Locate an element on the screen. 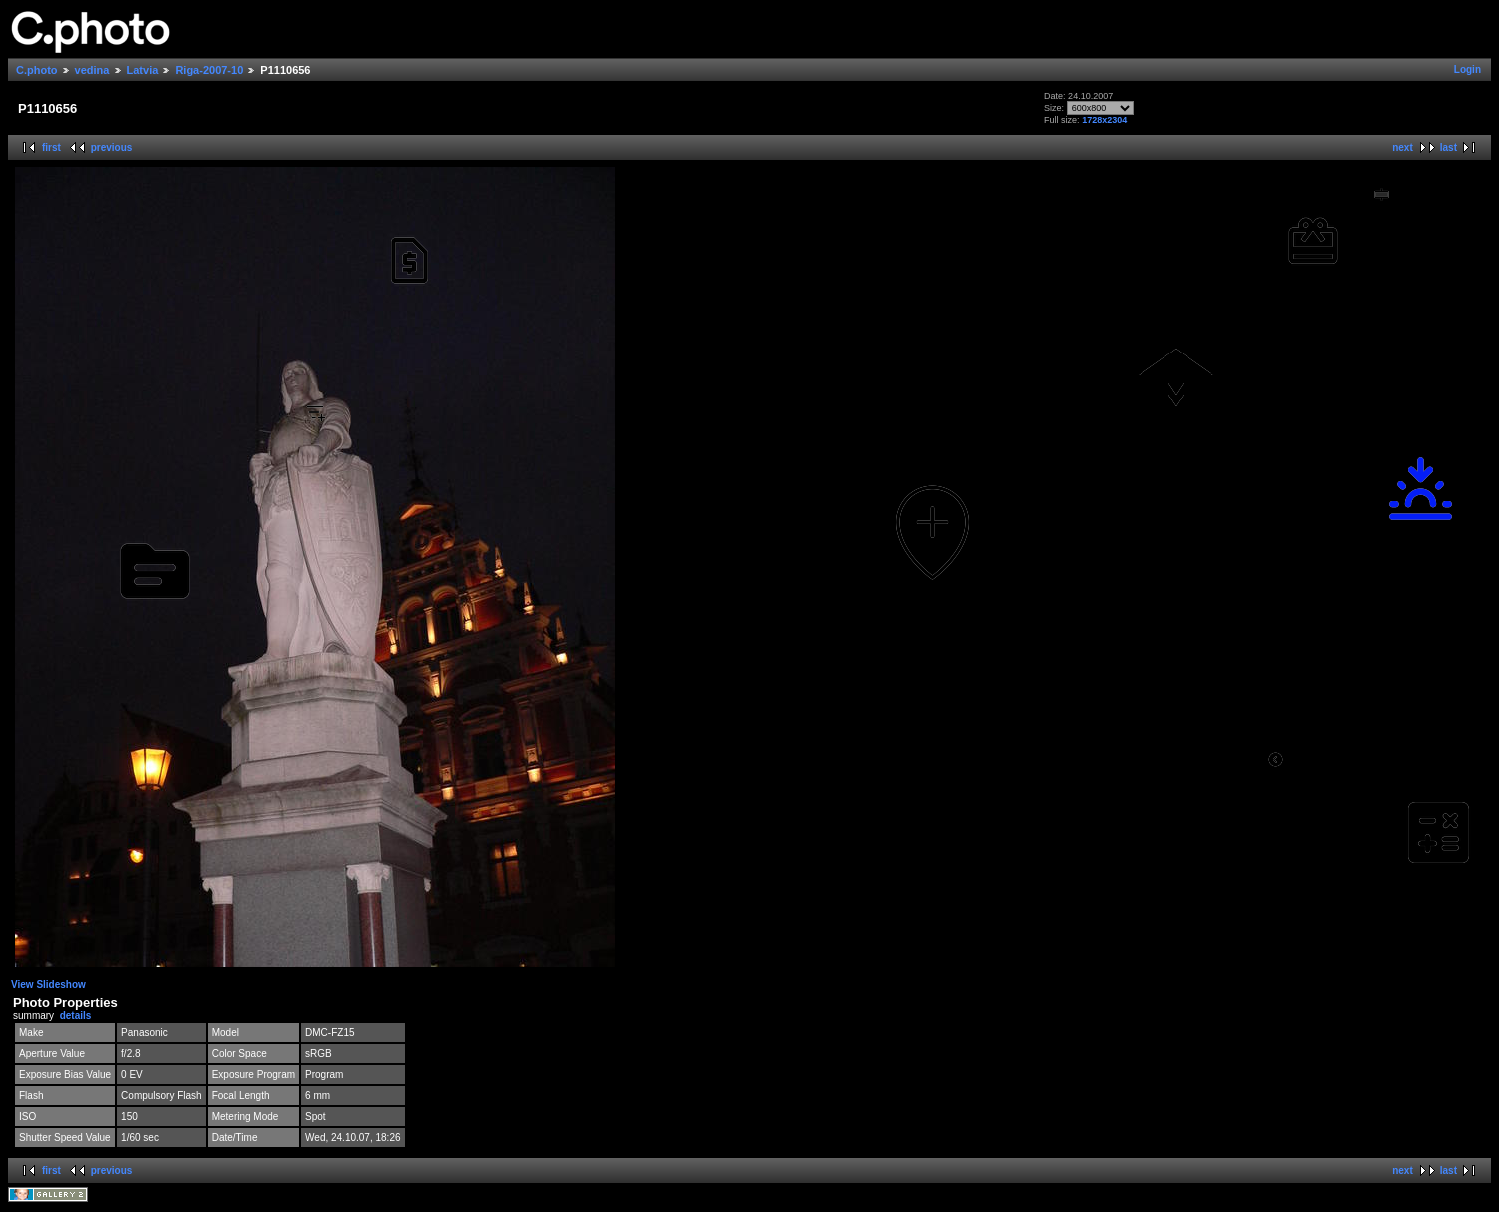 The height and width of the screenshot is (1212, 1499). view nearby museums is located at coordinates (1176, 387).